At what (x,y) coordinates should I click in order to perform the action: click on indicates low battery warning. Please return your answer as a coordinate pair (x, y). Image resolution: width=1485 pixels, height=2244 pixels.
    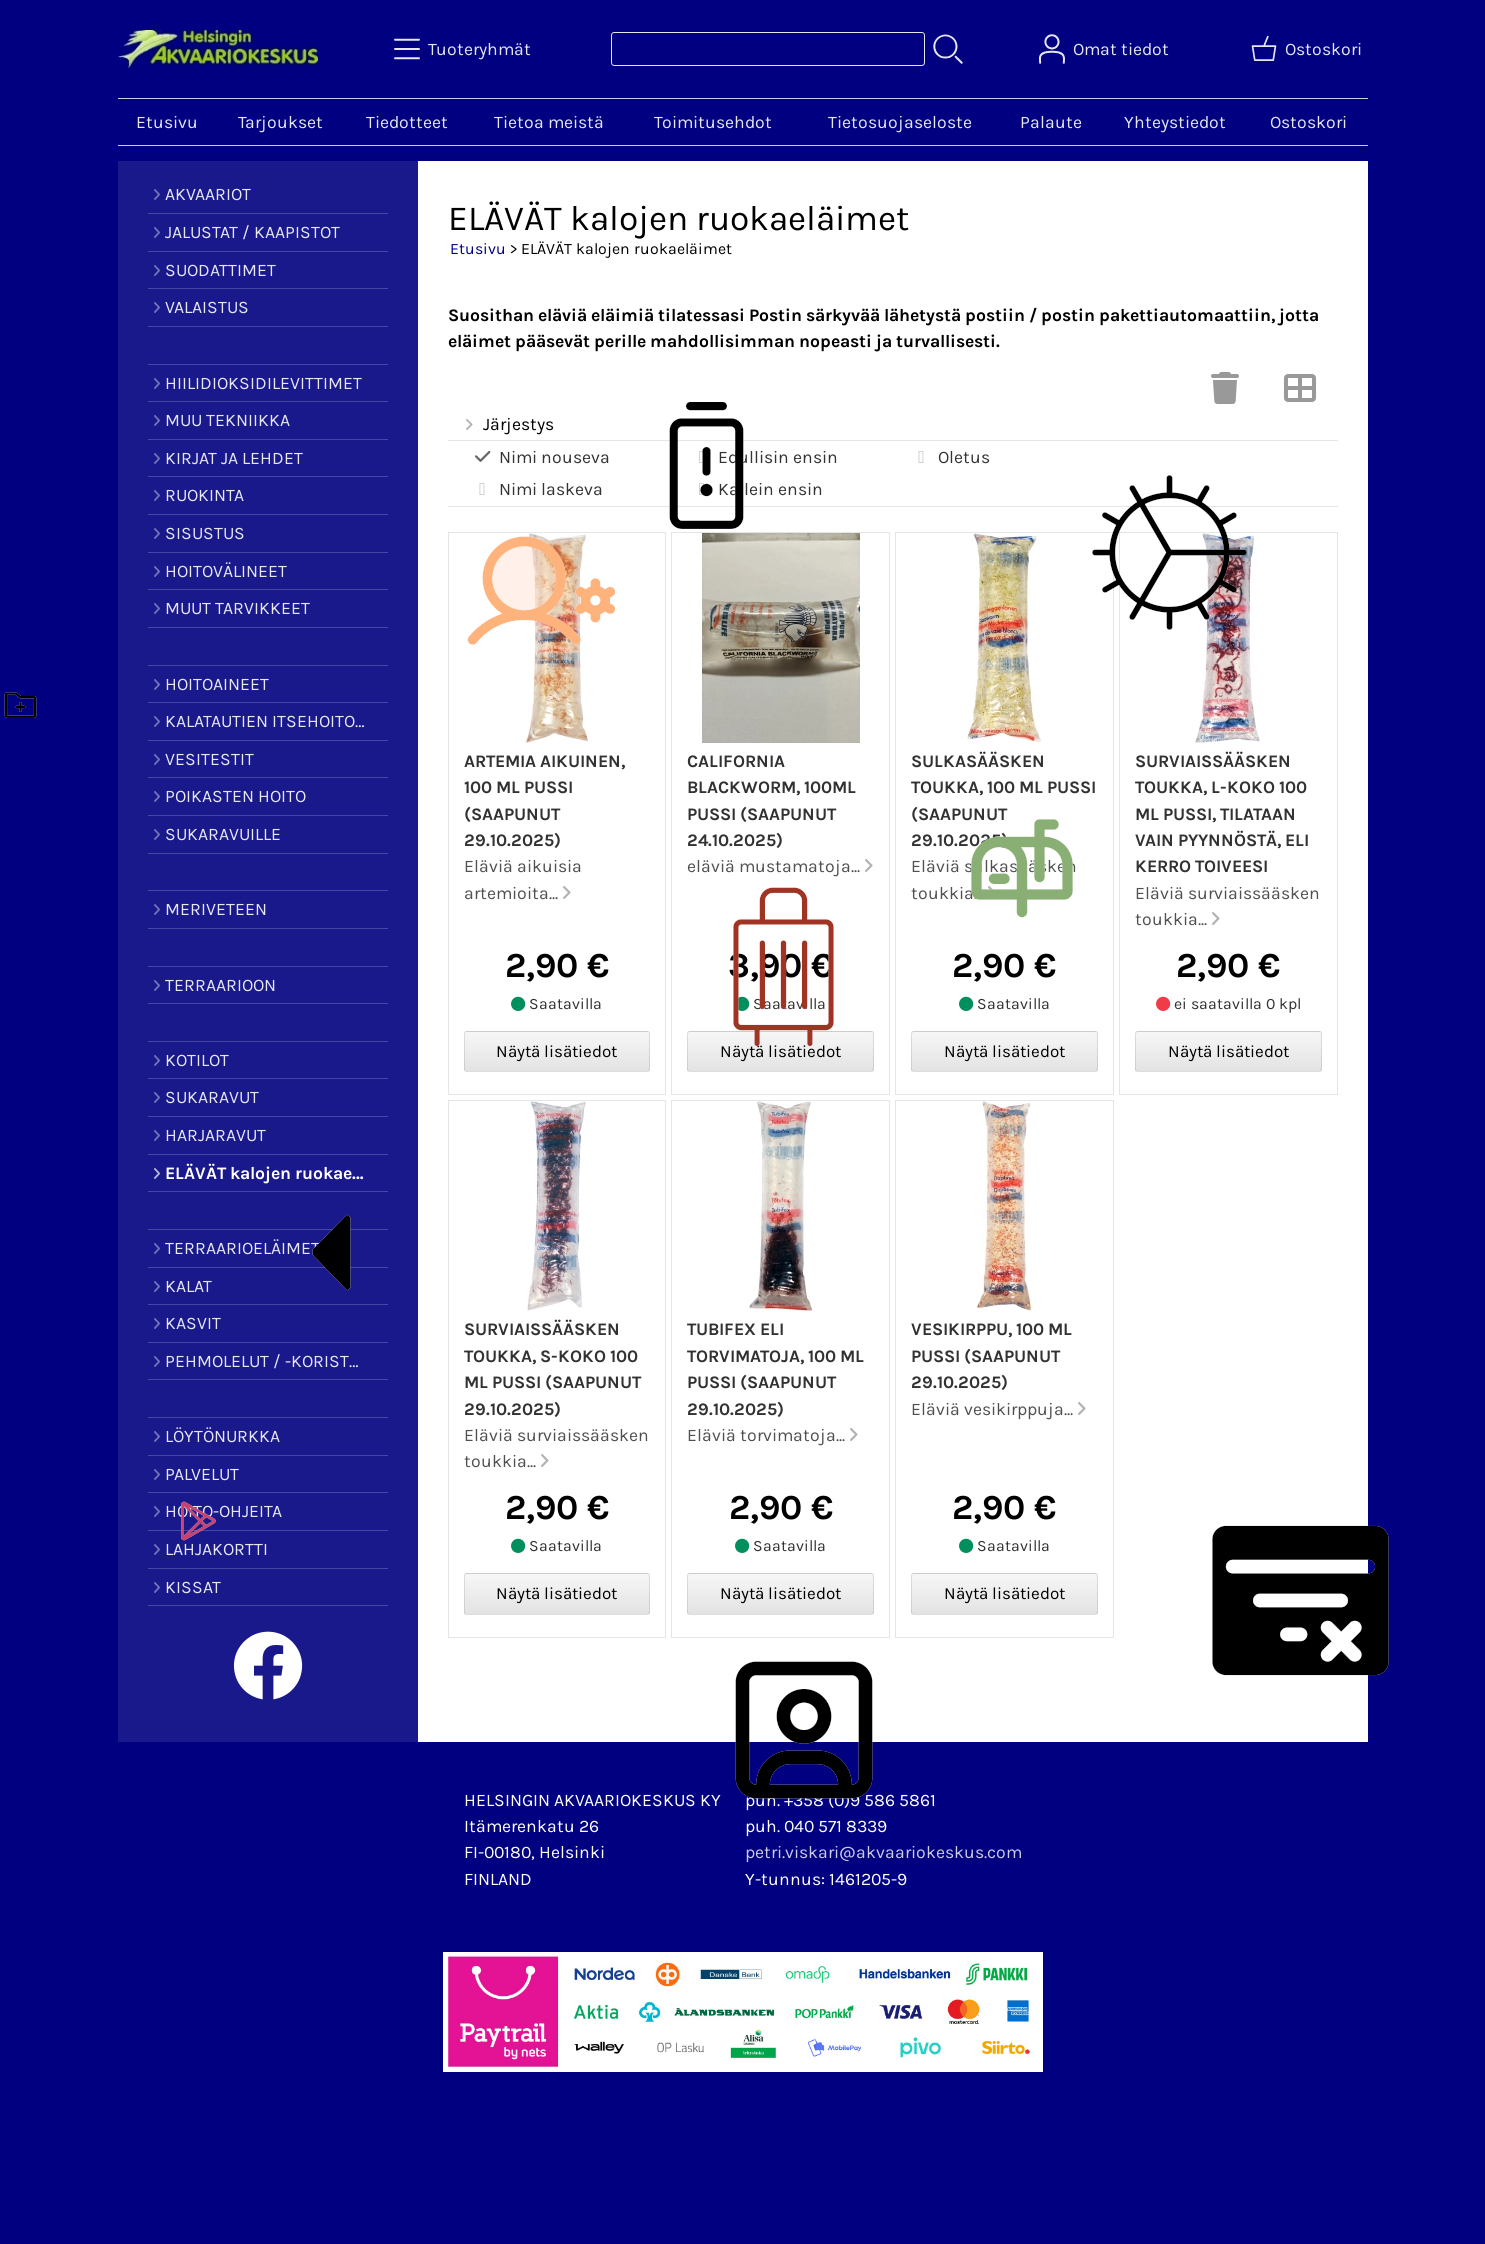
    Looking at the image, I should click on (706, 467).